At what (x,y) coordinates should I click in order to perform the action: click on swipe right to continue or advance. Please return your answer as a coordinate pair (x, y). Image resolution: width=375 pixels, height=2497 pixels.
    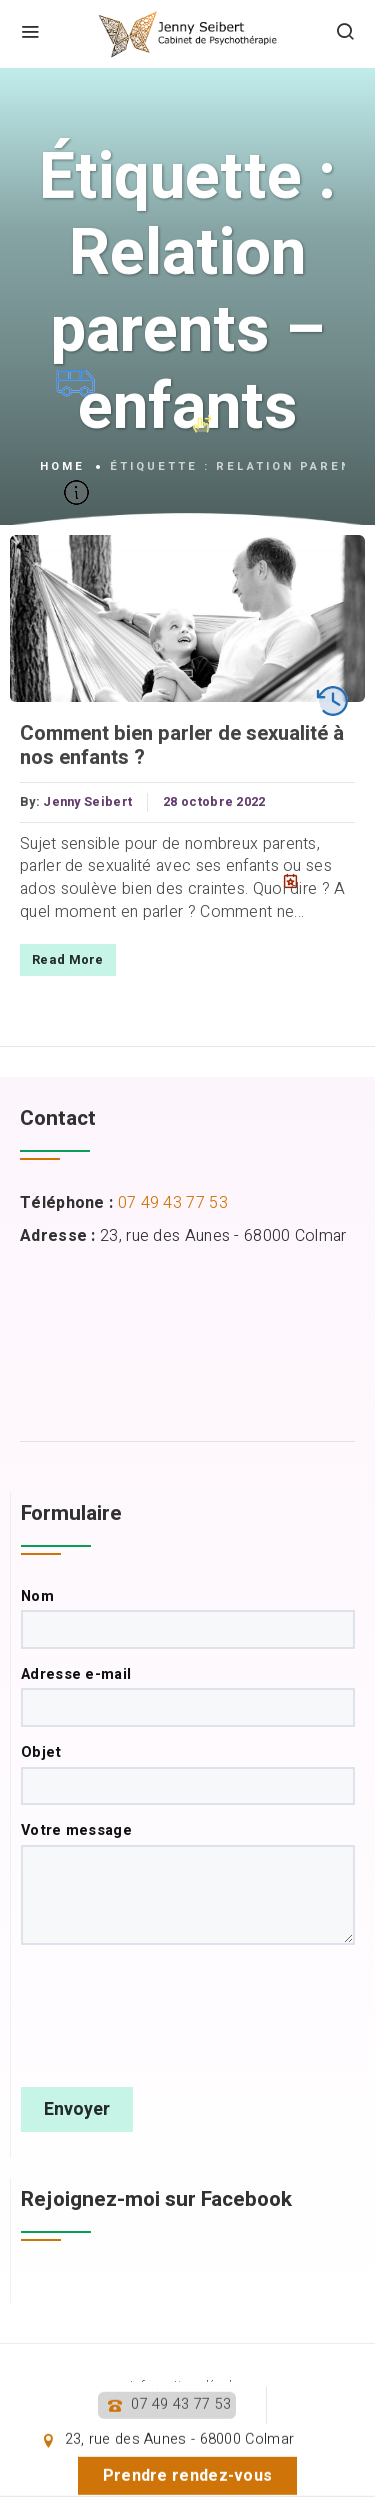
    Looking at the image, I should click on (201, 424).